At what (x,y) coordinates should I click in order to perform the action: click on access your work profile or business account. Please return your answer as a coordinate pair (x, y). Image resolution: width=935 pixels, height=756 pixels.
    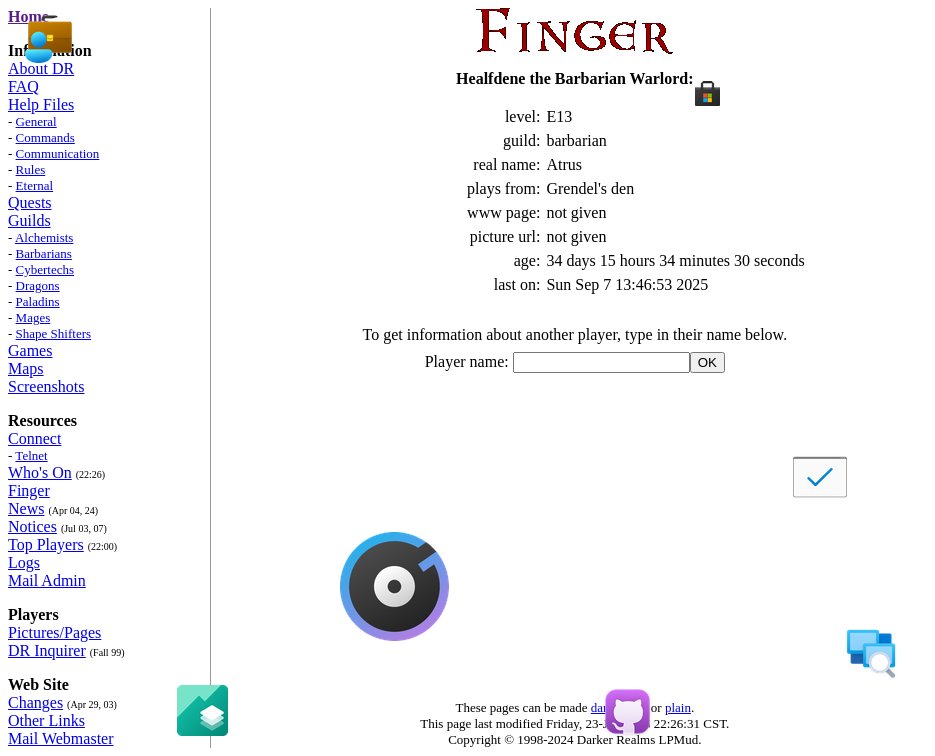
    Looking at the image, I should click on (50, 38).